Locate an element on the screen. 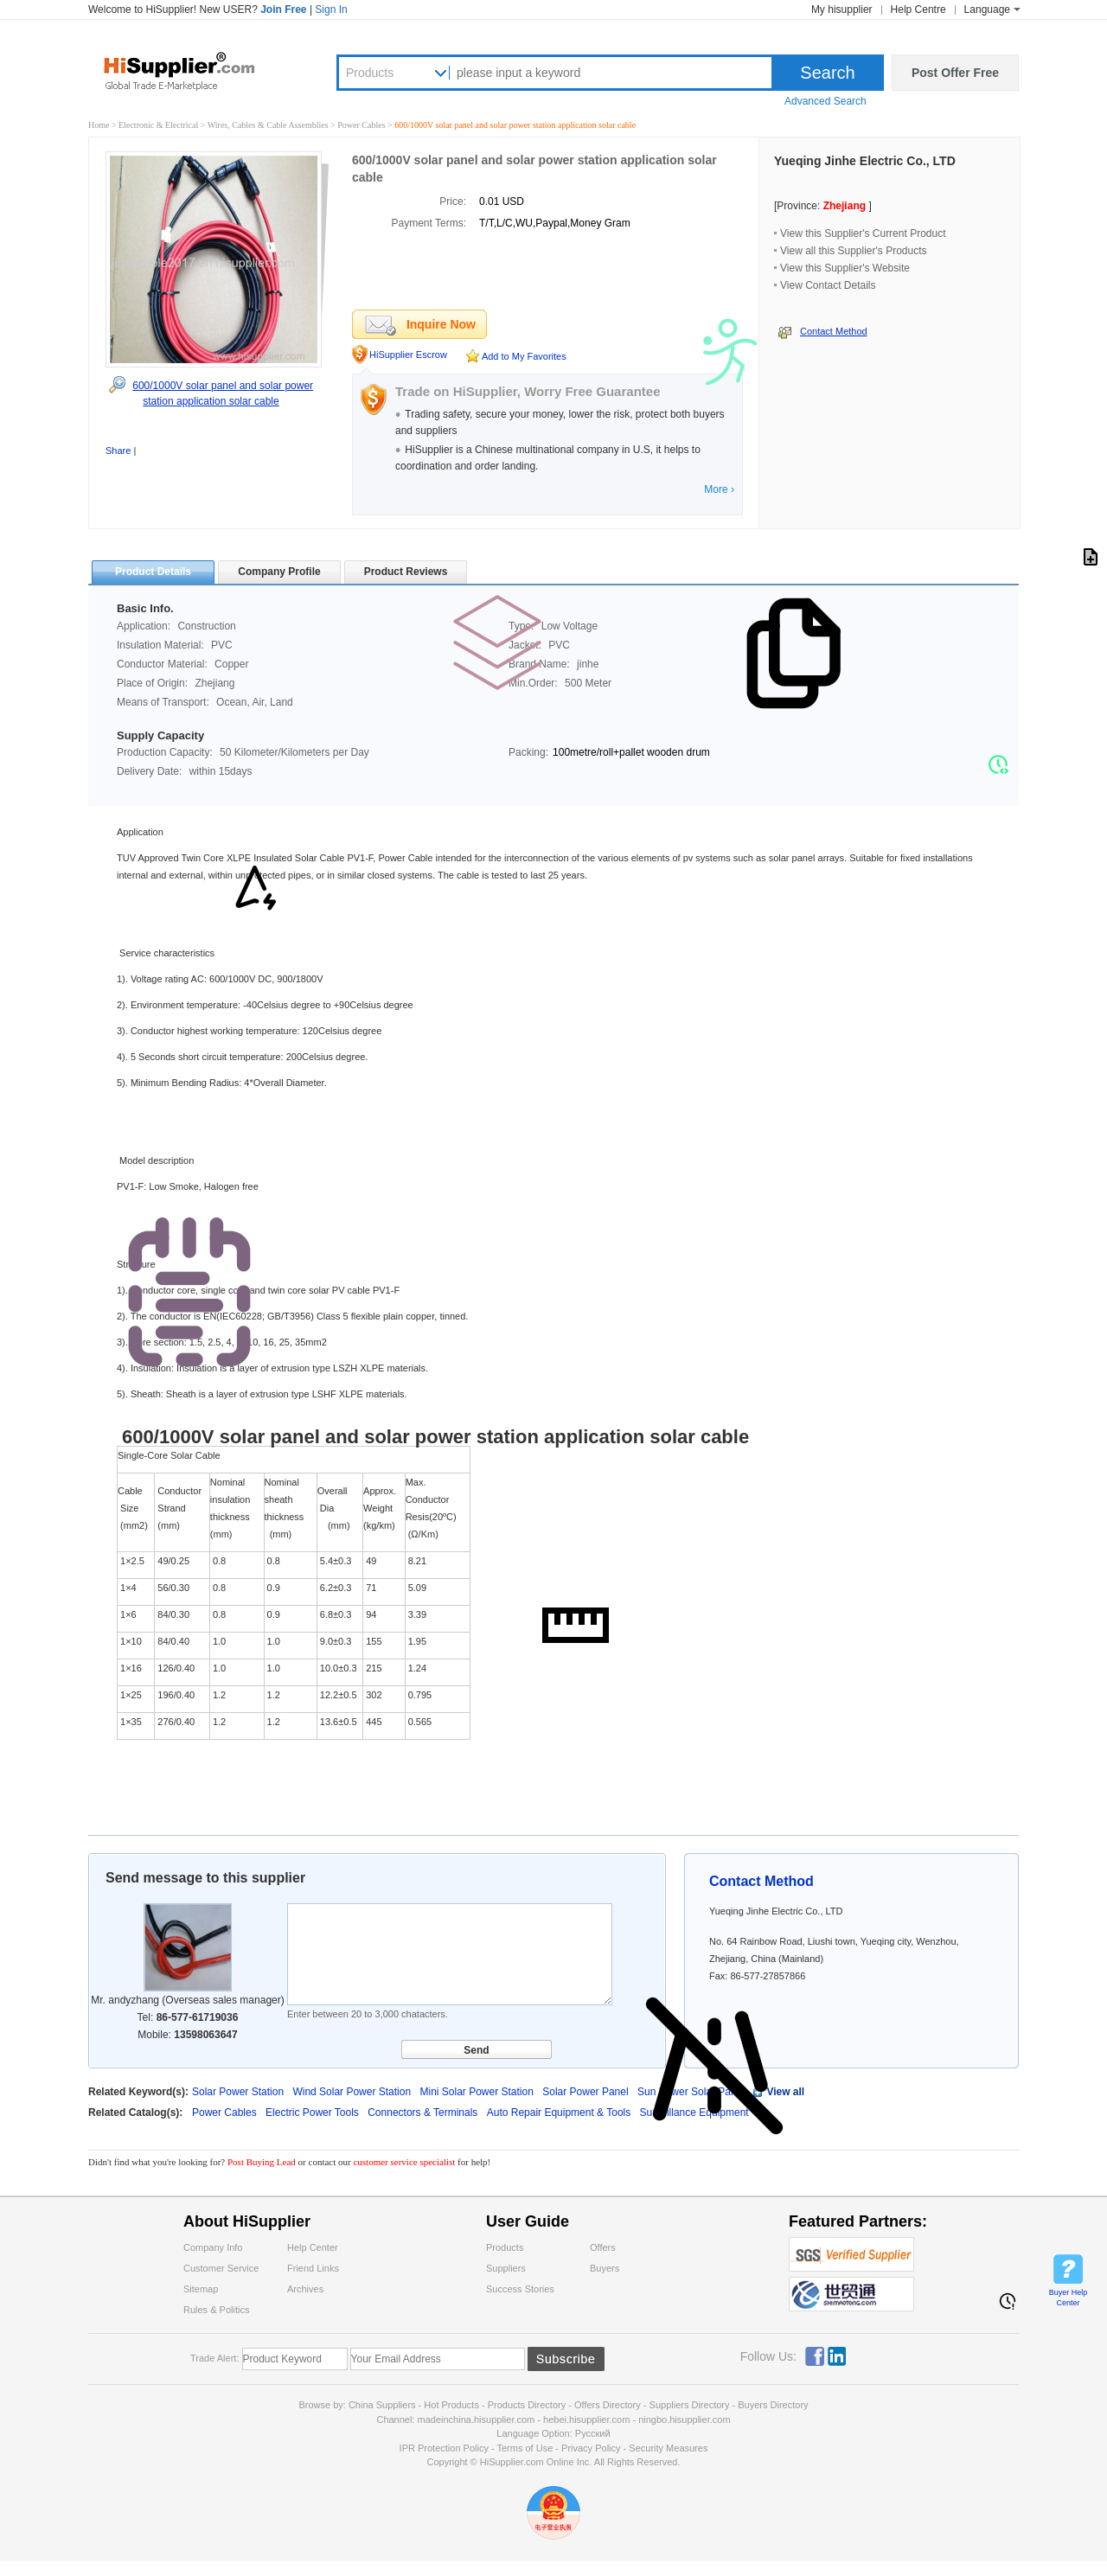 The width and height of the screenshot is (1107, 2576). road or route unavailable is located at coordinates (714, 2066).